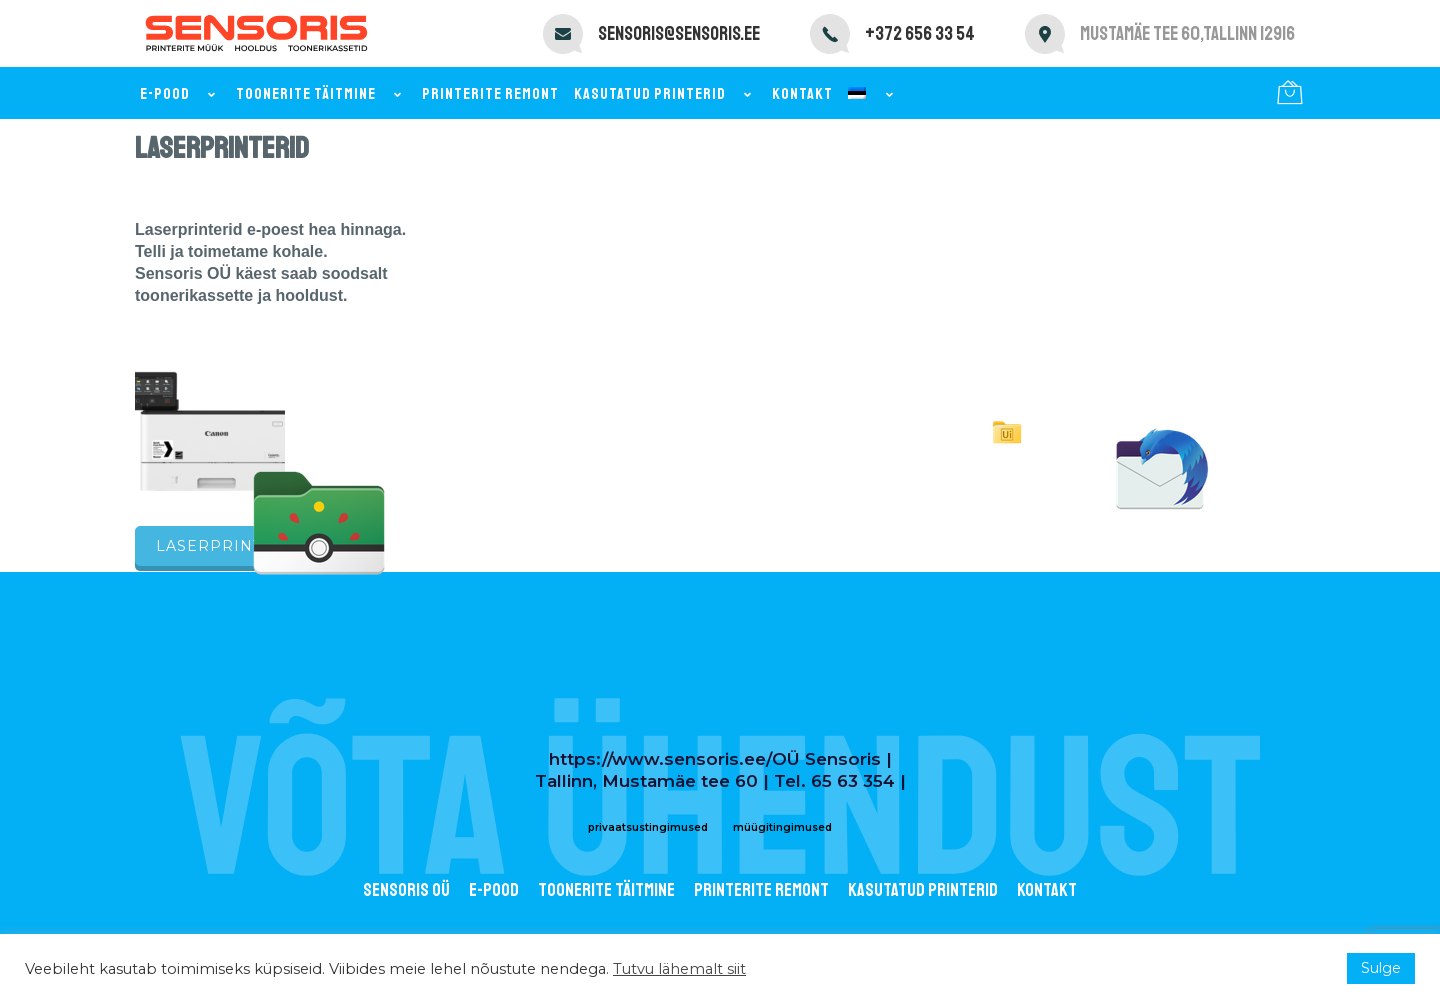 The width and height of the screenshot is (1440, 1003). I want to click on open thunderbird email folder, so click(1159, 477).